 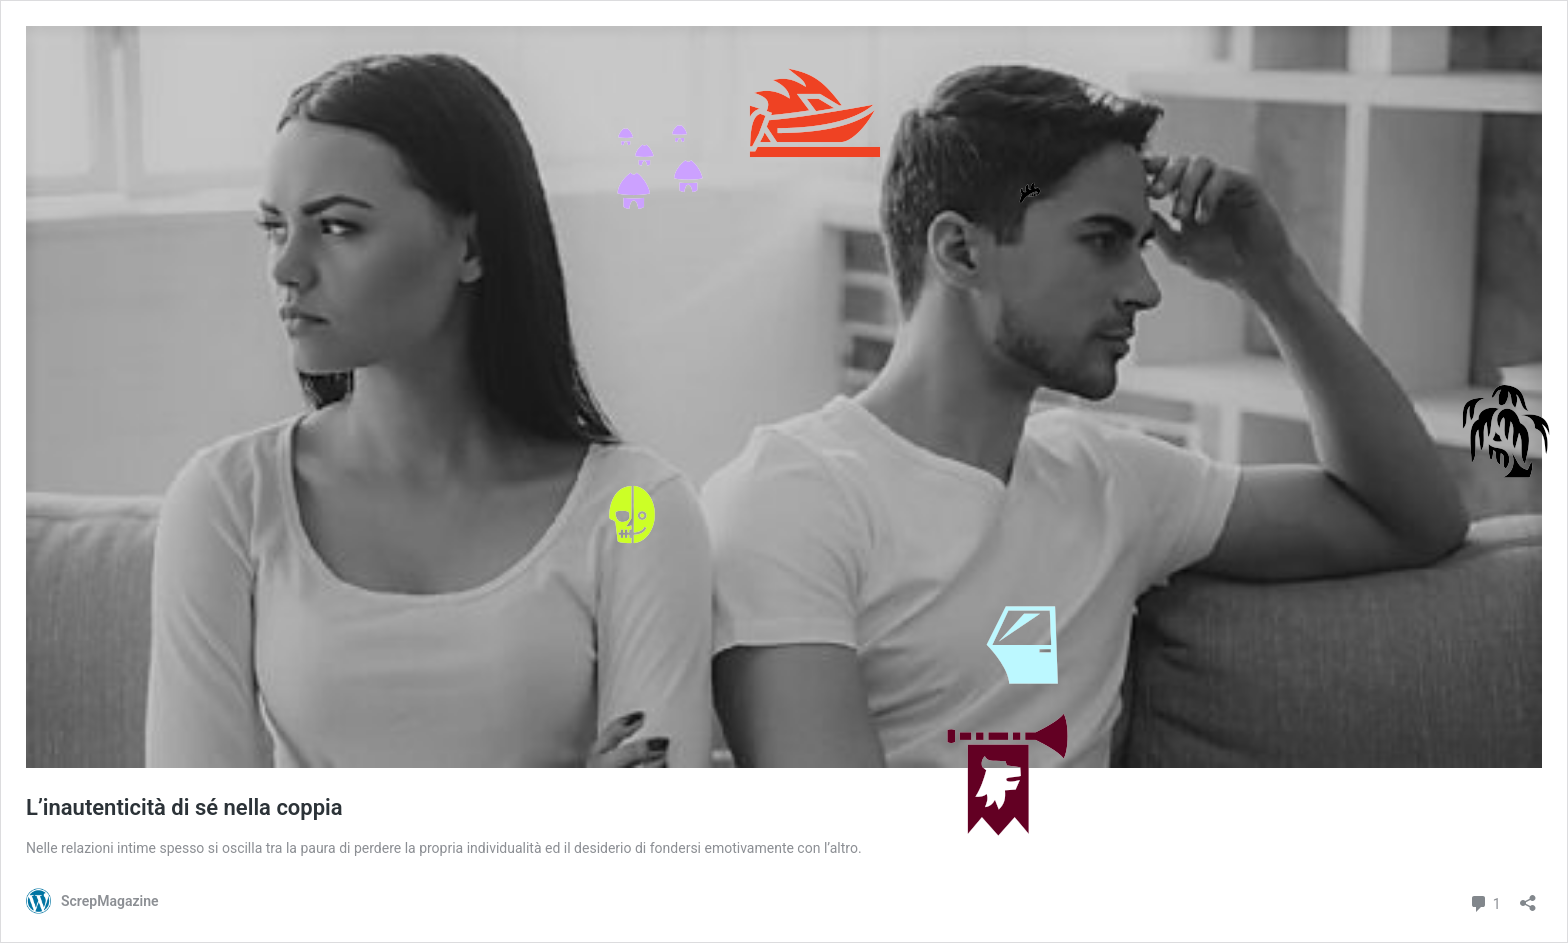 I want to click on announce a new achievement or milestone, so click(x=1007, y=774).